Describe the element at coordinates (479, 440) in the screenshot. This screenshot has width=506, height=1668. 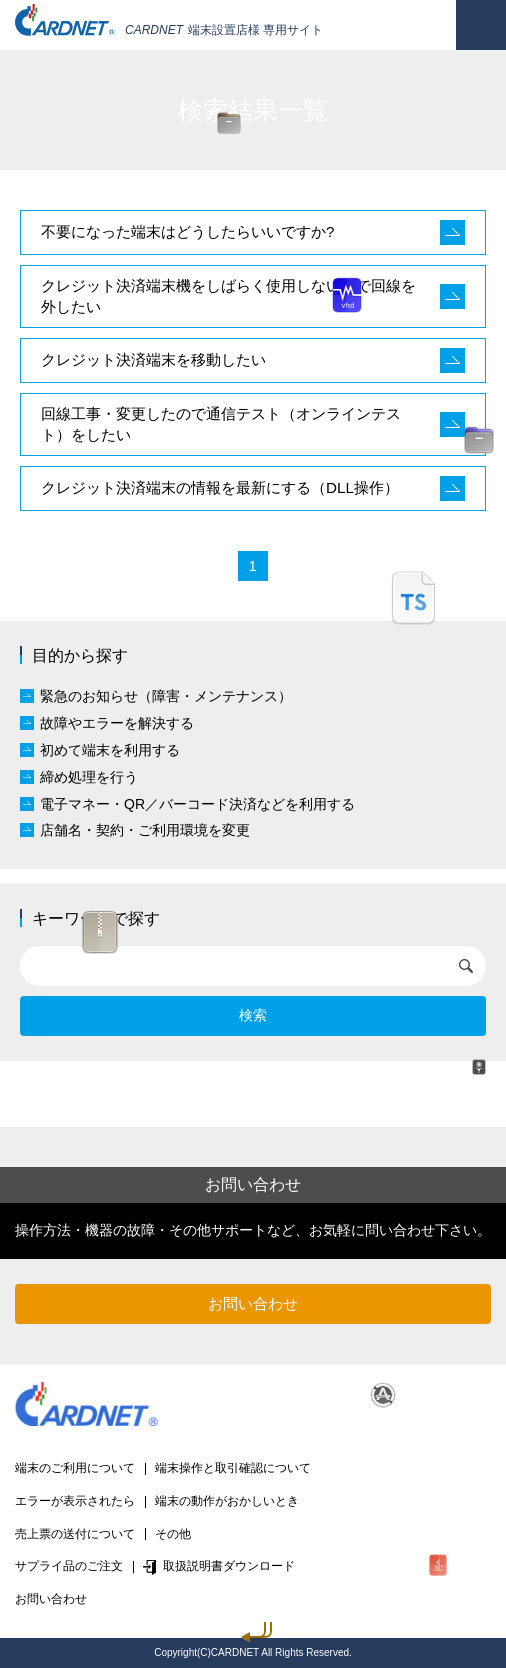
I see `open the nautilus file manager` at that location.